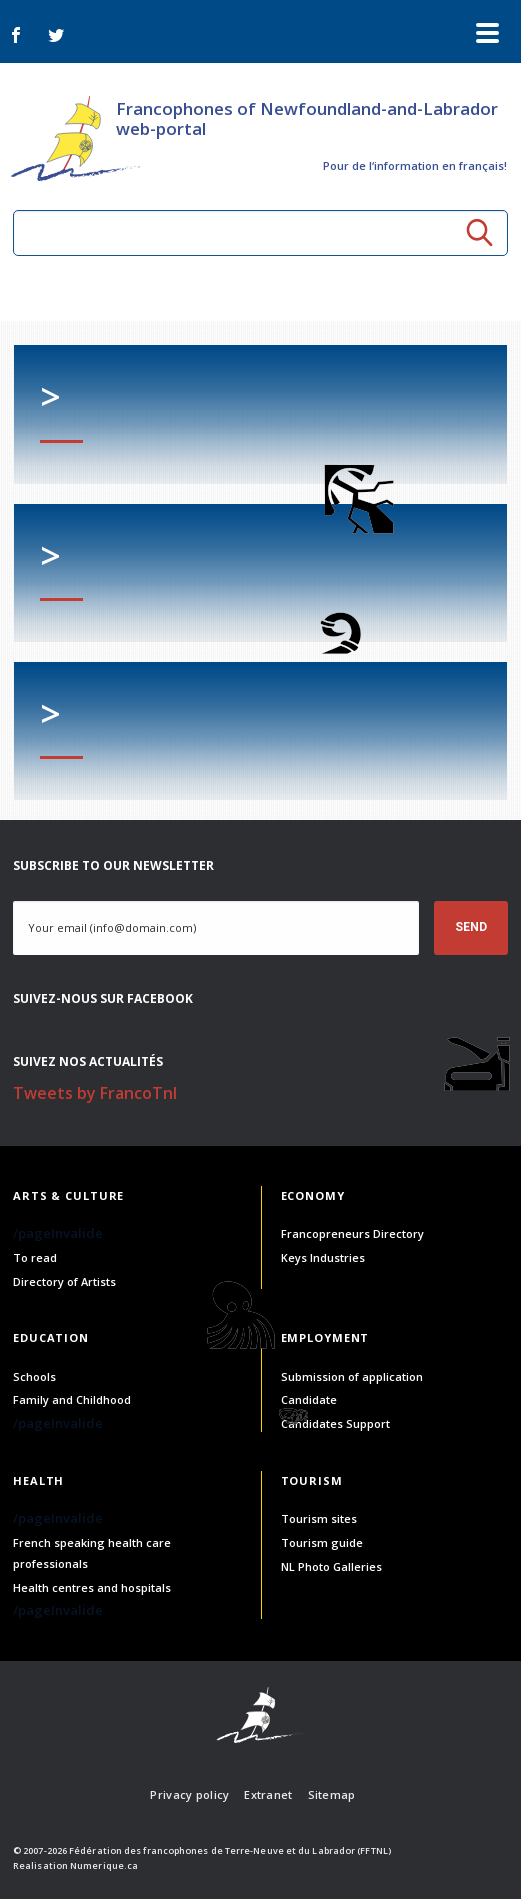  What do you see at coordinates (477, 1063) in the screenshot?
I see `use heavy-duty stapler tool` at bounding box center [477, 1063].